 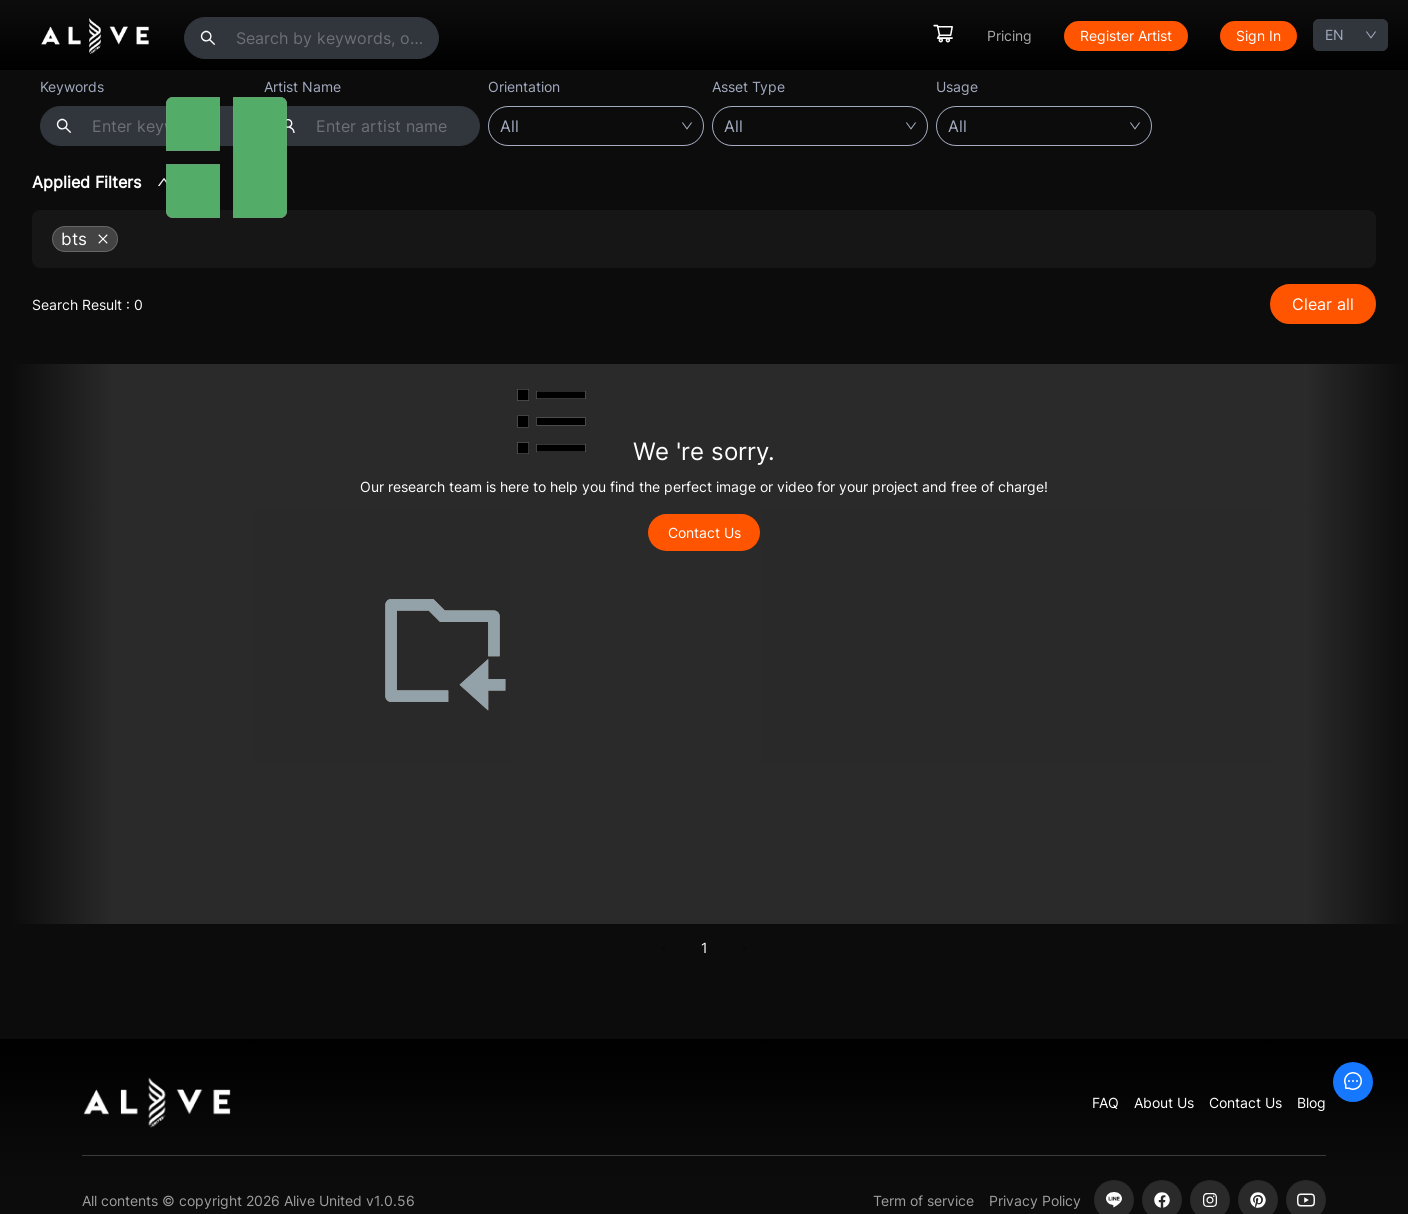 What do you see at coordinates (442, 650) in the screenshot?
I see `view received files or downloads` at bounding box center [442, 650].